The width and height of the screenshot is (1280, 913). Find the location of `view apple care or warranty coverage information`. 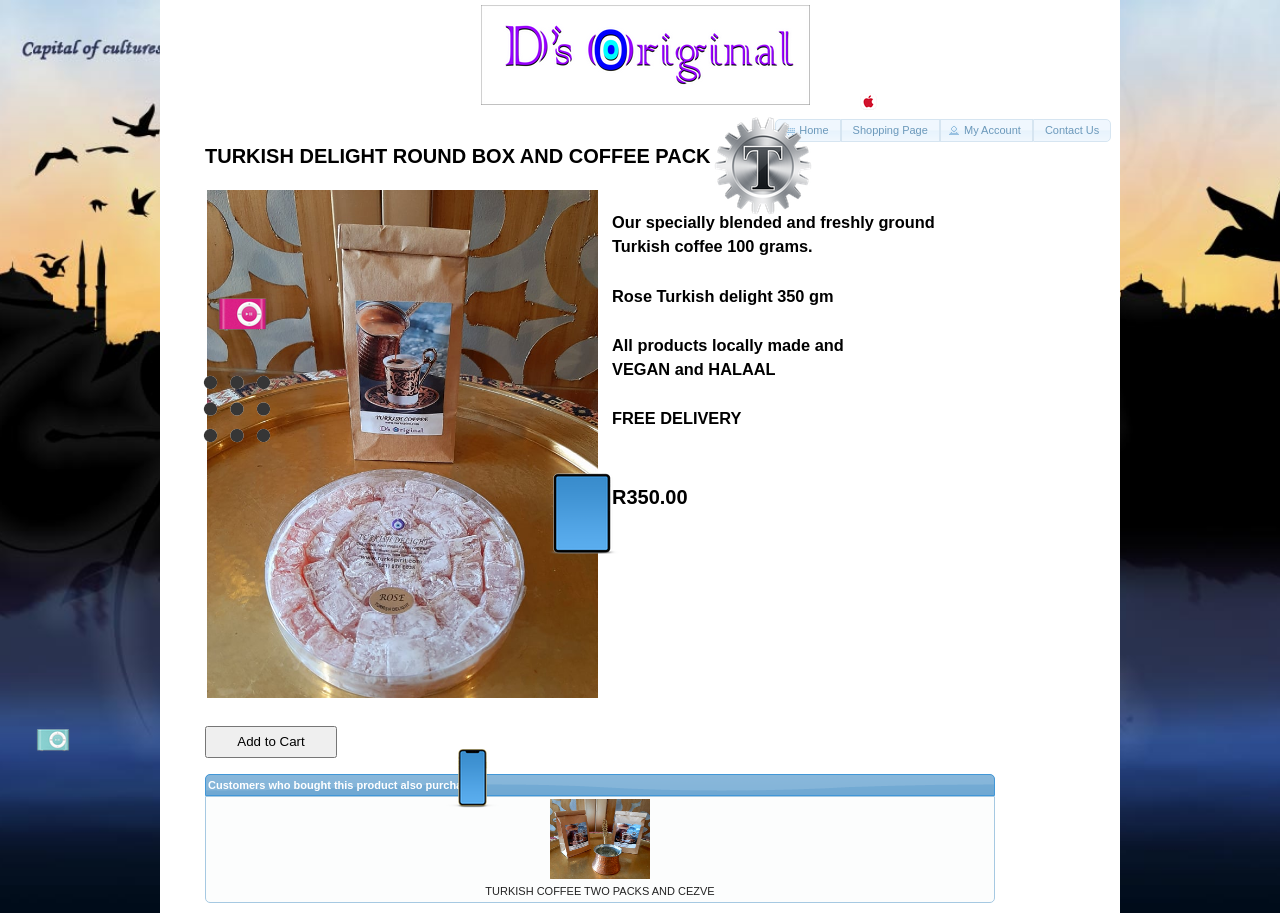

view apple care or warranty coverage information is located at coordinates (868, 101).